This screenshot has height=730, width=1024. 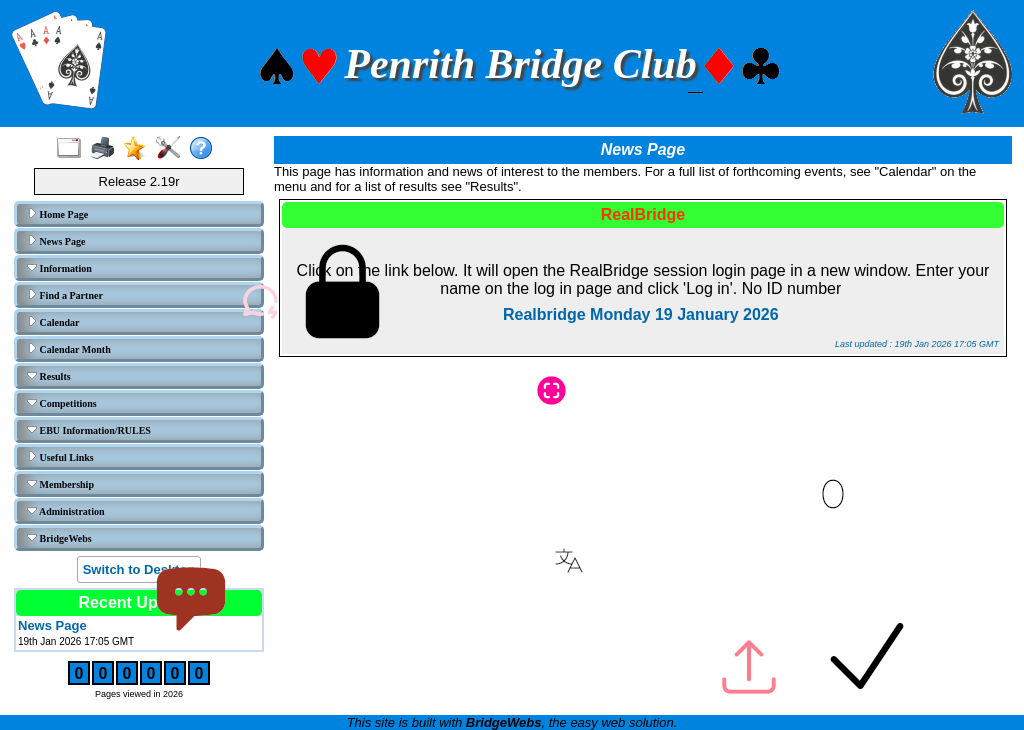 I want to click on upload a file or document, so click(x=749, y=667).